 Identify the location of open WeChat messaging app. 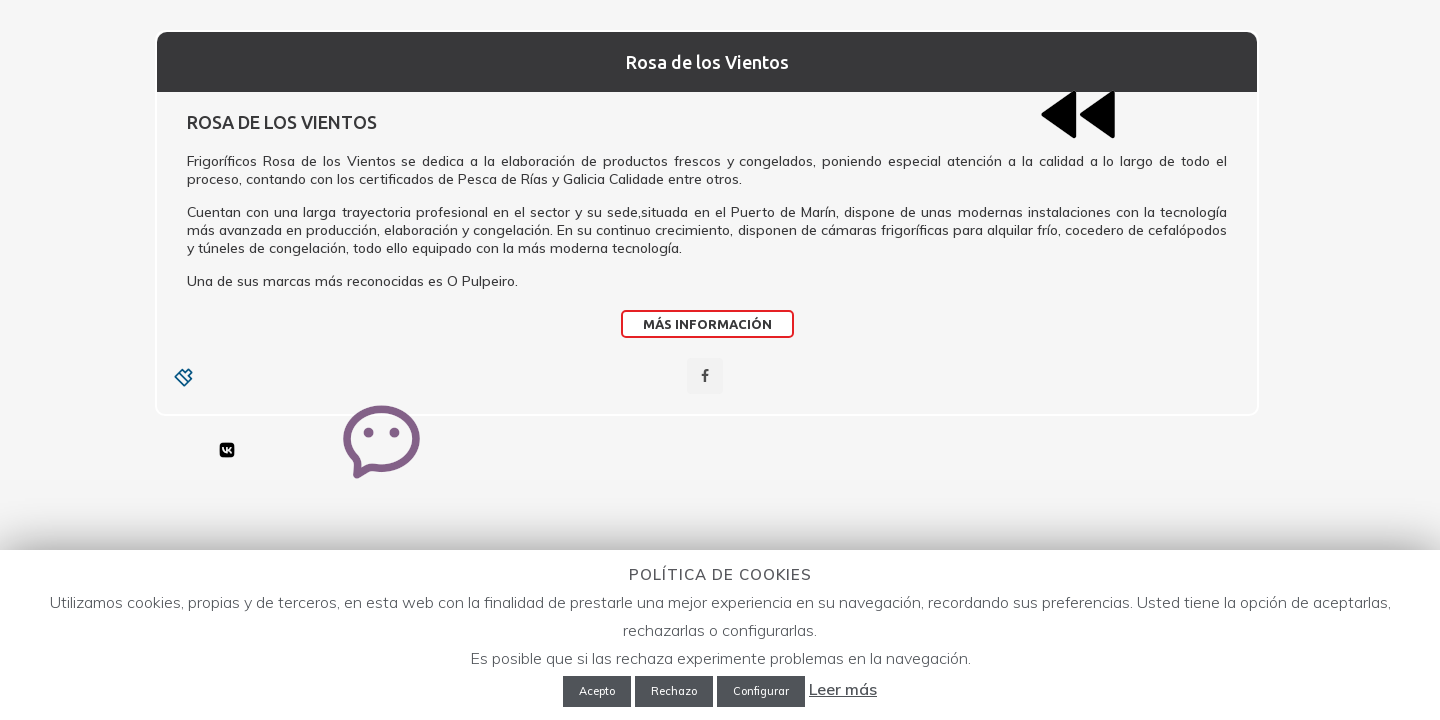
(381, 439).